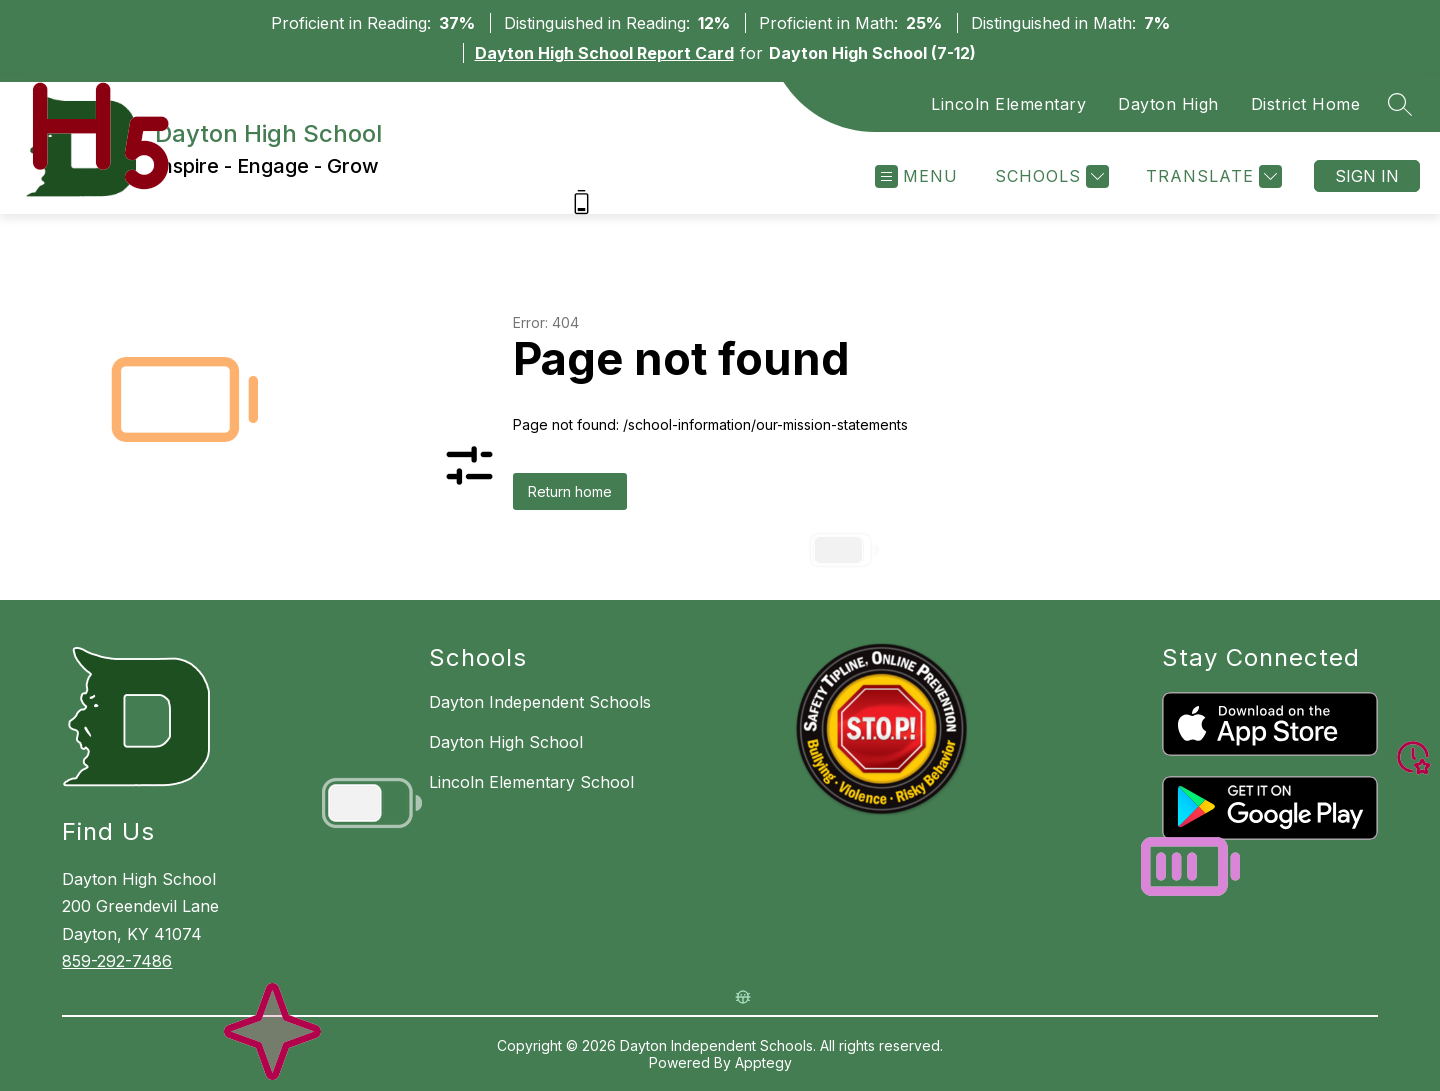  I want to click on add event to favorites, so click(1413, 757).